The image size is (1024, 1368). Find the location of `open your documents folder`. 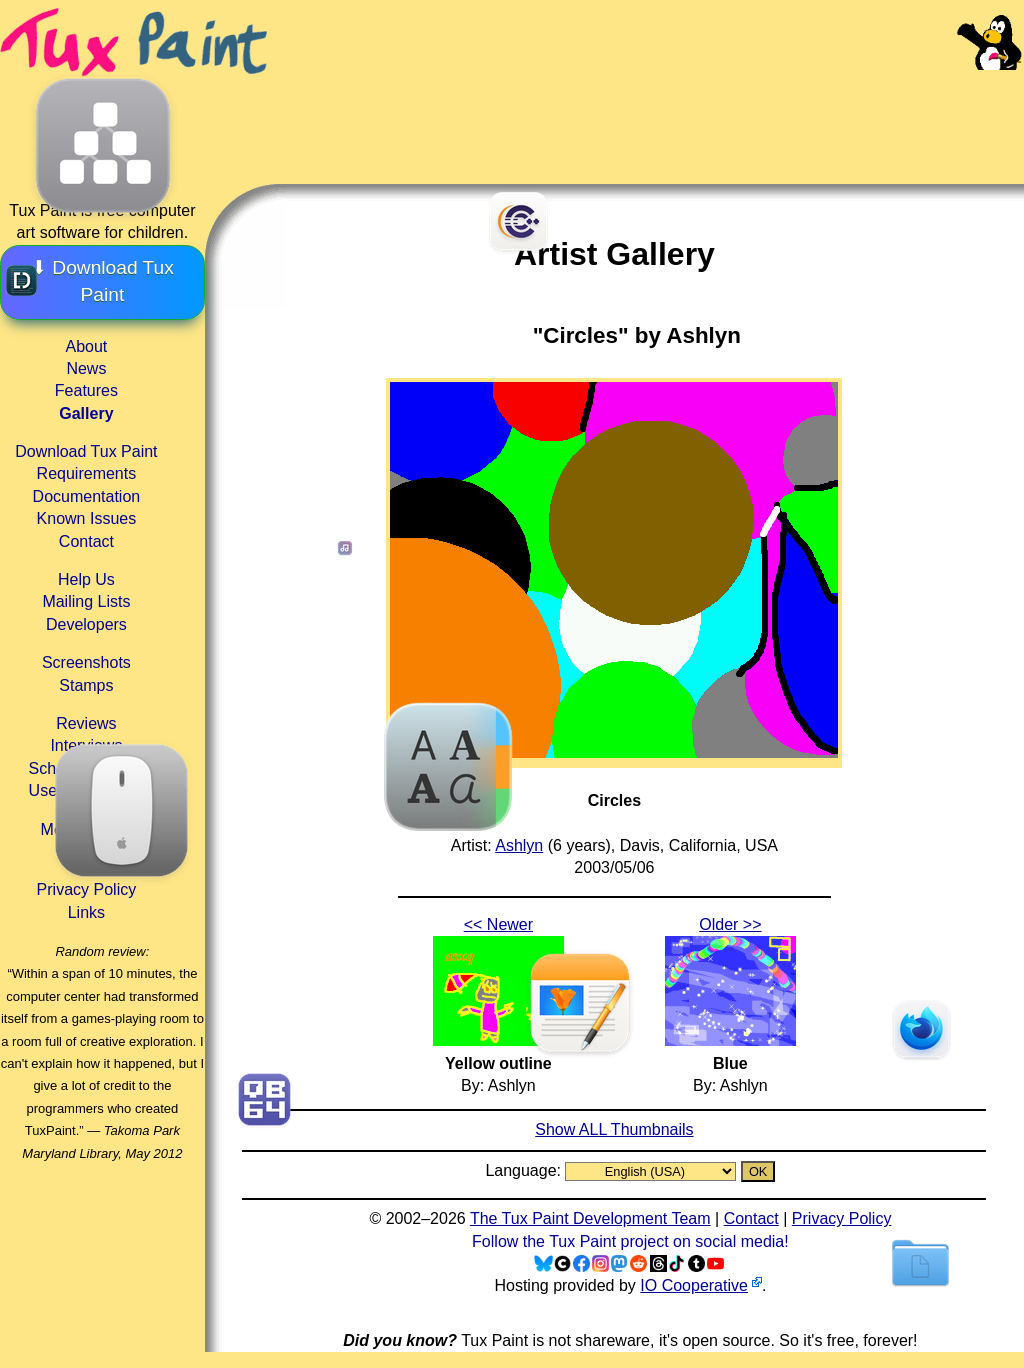

open your documents folder is located at coordinates (920, 1262).